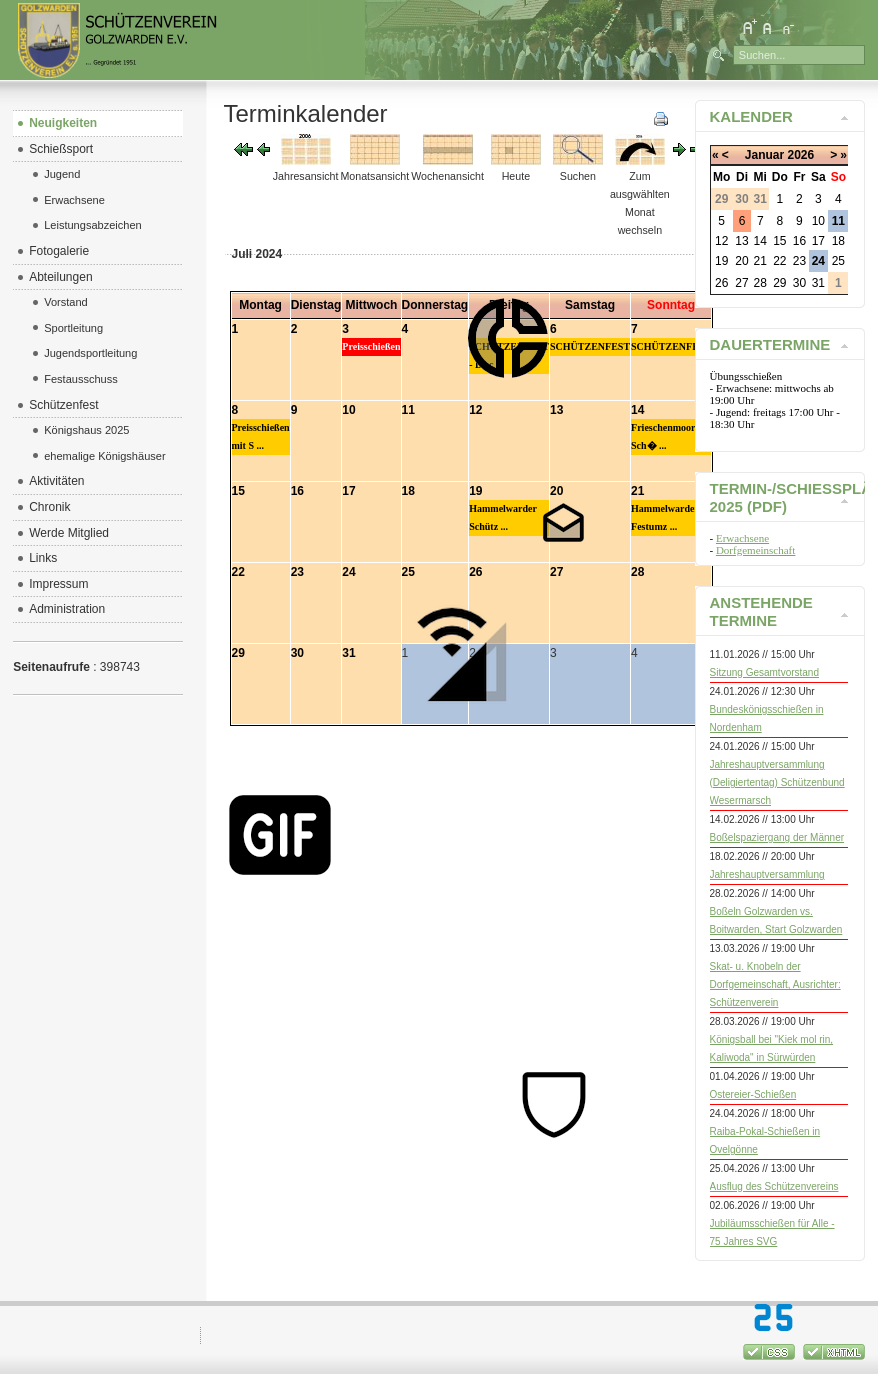 The image size is (878, 1374). I want to click on view analytics or statistics breakdown, so click(508, 338).